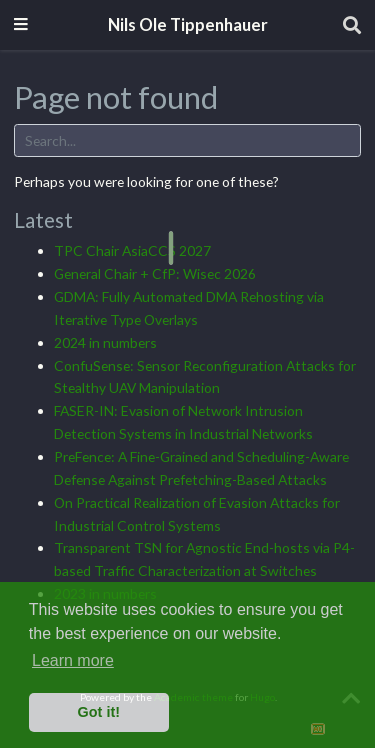 This screenshot has height=748, width=375. Describe the element at coordinates (318, 729) in the screenshot. I see `indicates restroom or water closet location` at that location.